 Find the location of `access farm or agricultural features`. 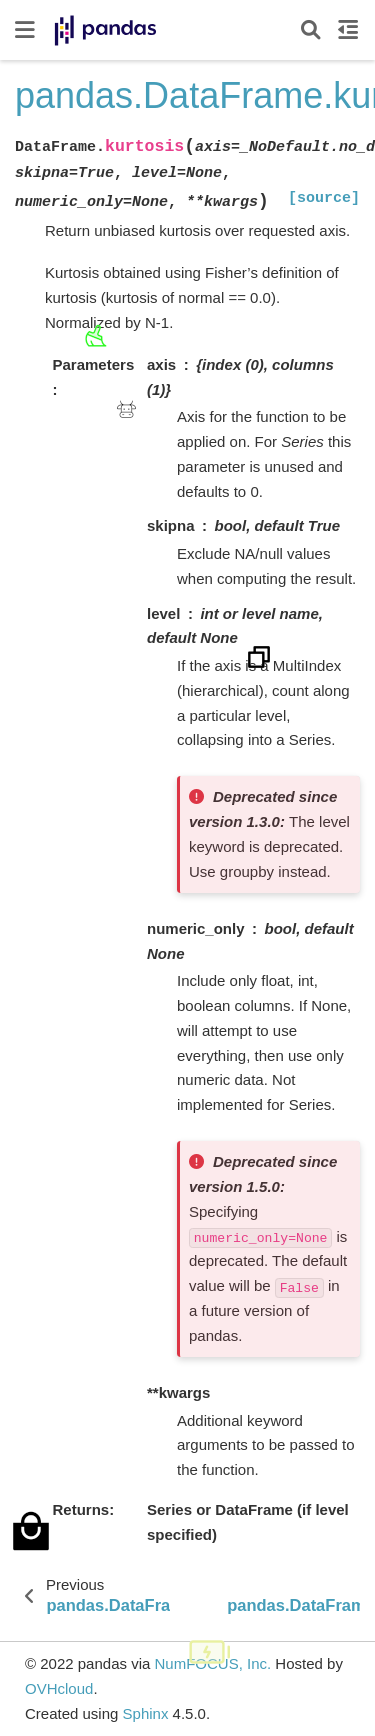

access farm or agricultural features is located at coordinates (126, 409).